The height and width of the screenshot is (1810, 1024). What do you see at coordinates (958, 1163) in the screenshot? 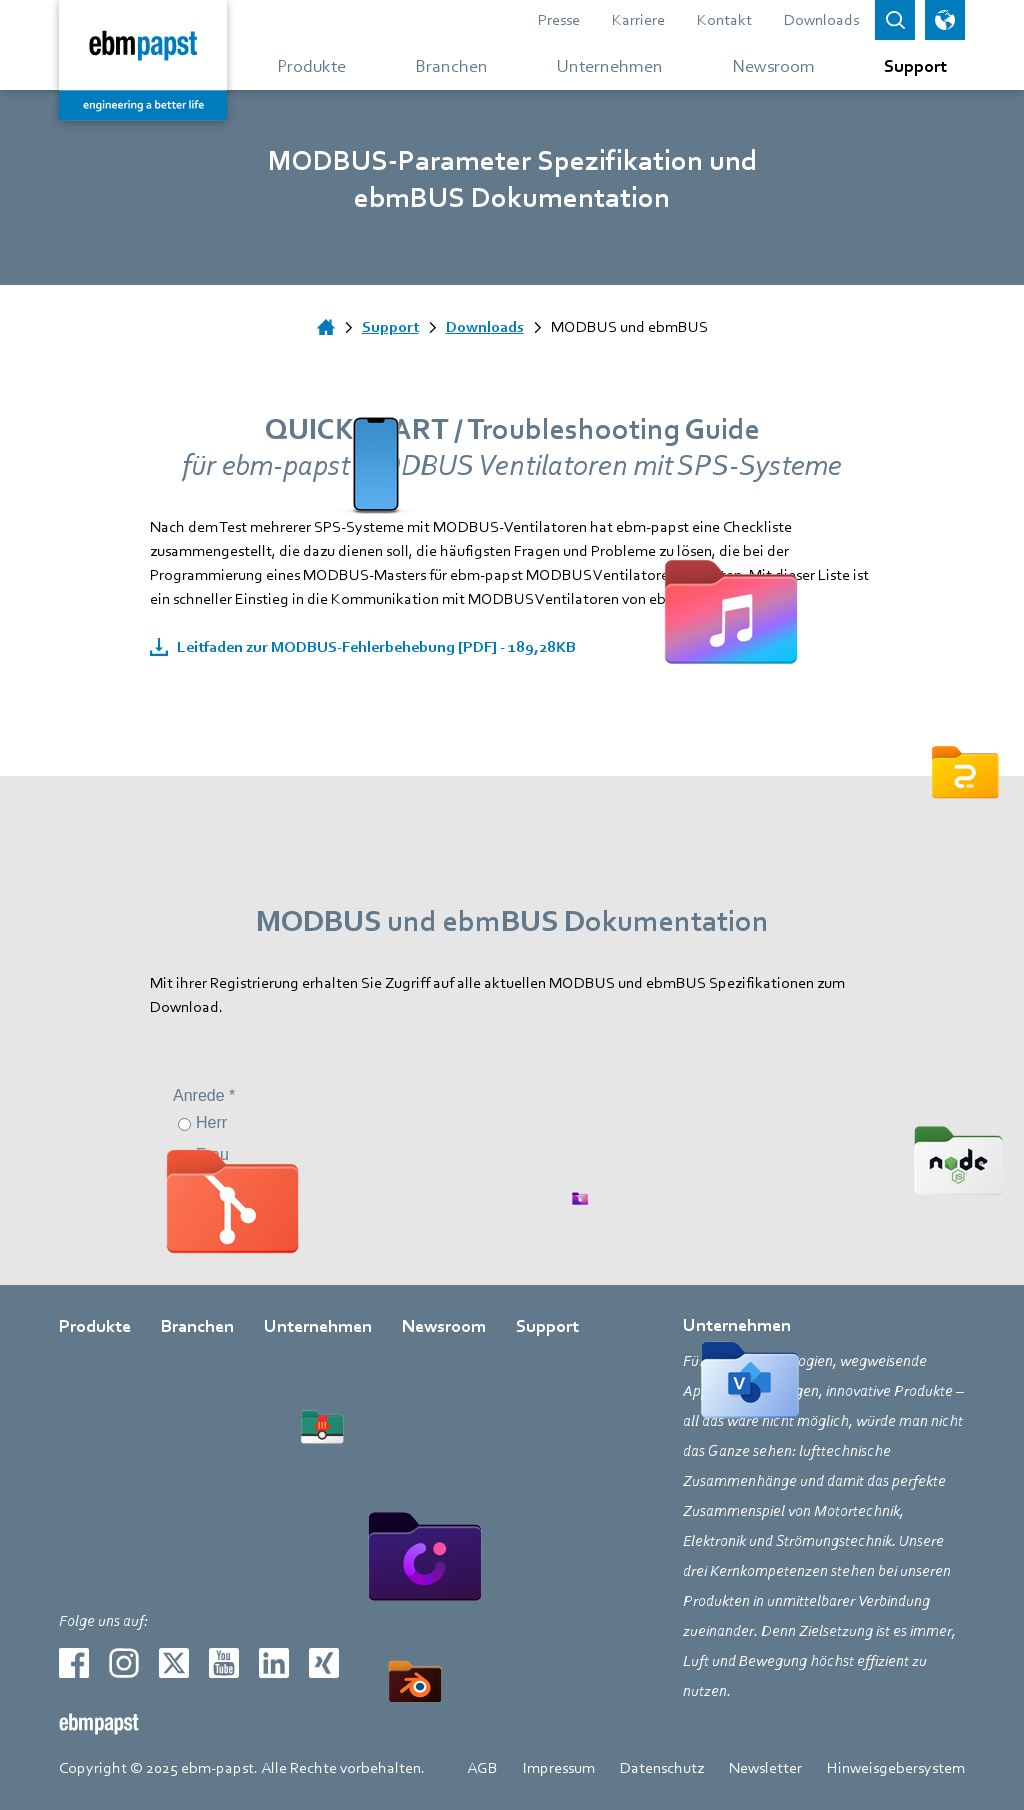
I see `open node.js project folder` at bounding box center [958, 1163].